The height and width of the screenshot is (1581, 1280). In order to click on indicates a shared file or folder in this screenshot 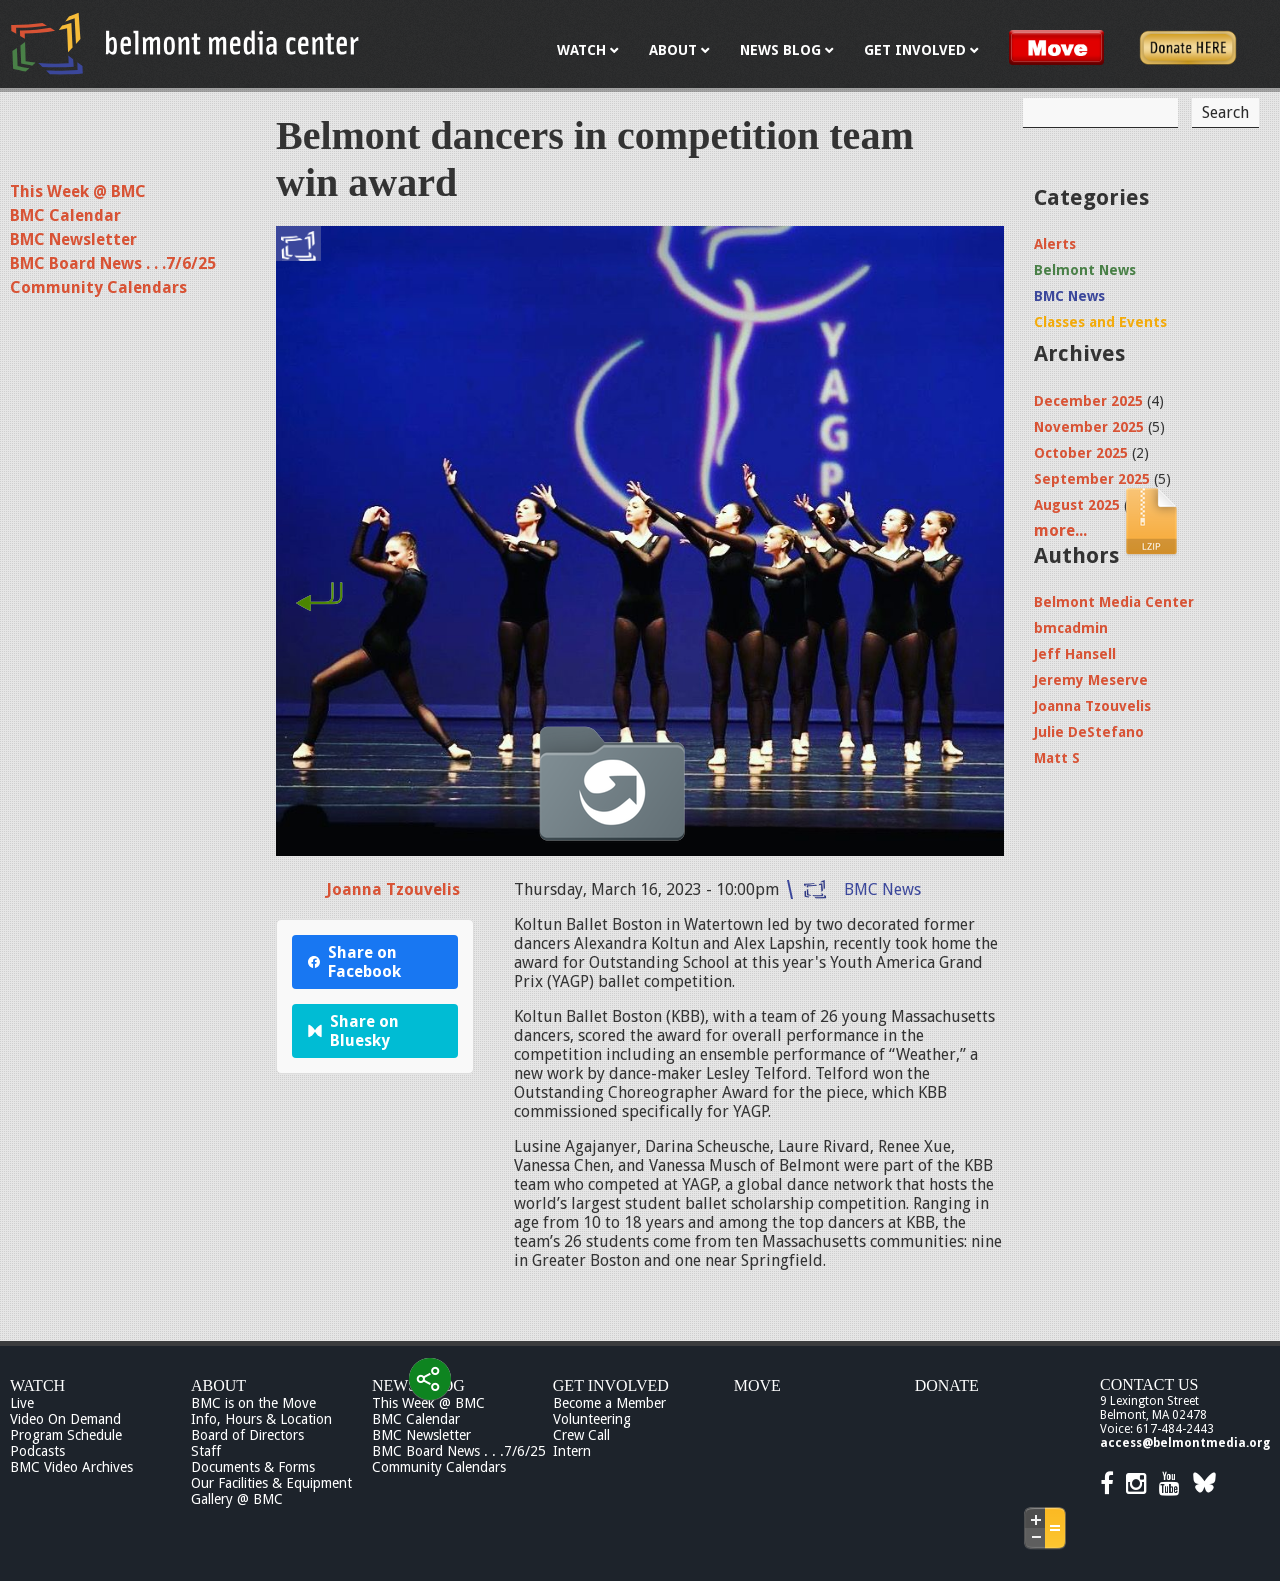, I will do `click(430, 1379)`.